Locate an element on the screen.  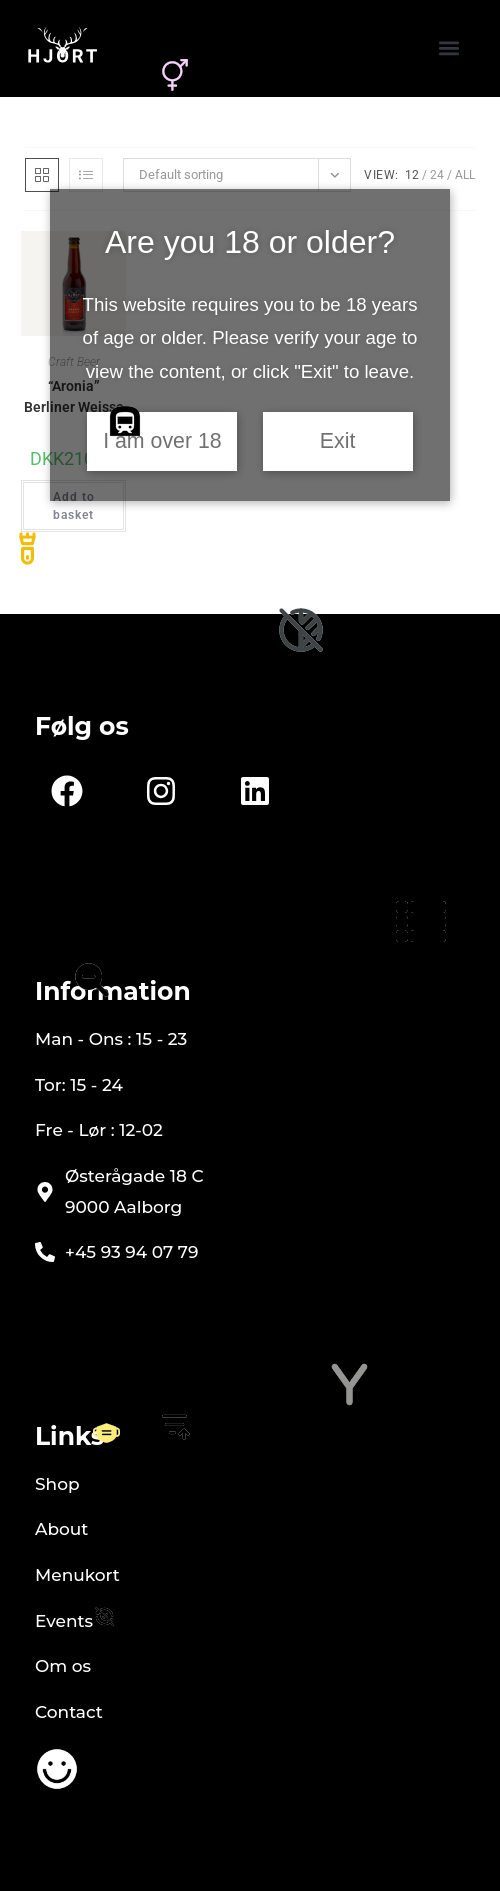
zoom out to see more content is located at coordinates (92, 980).